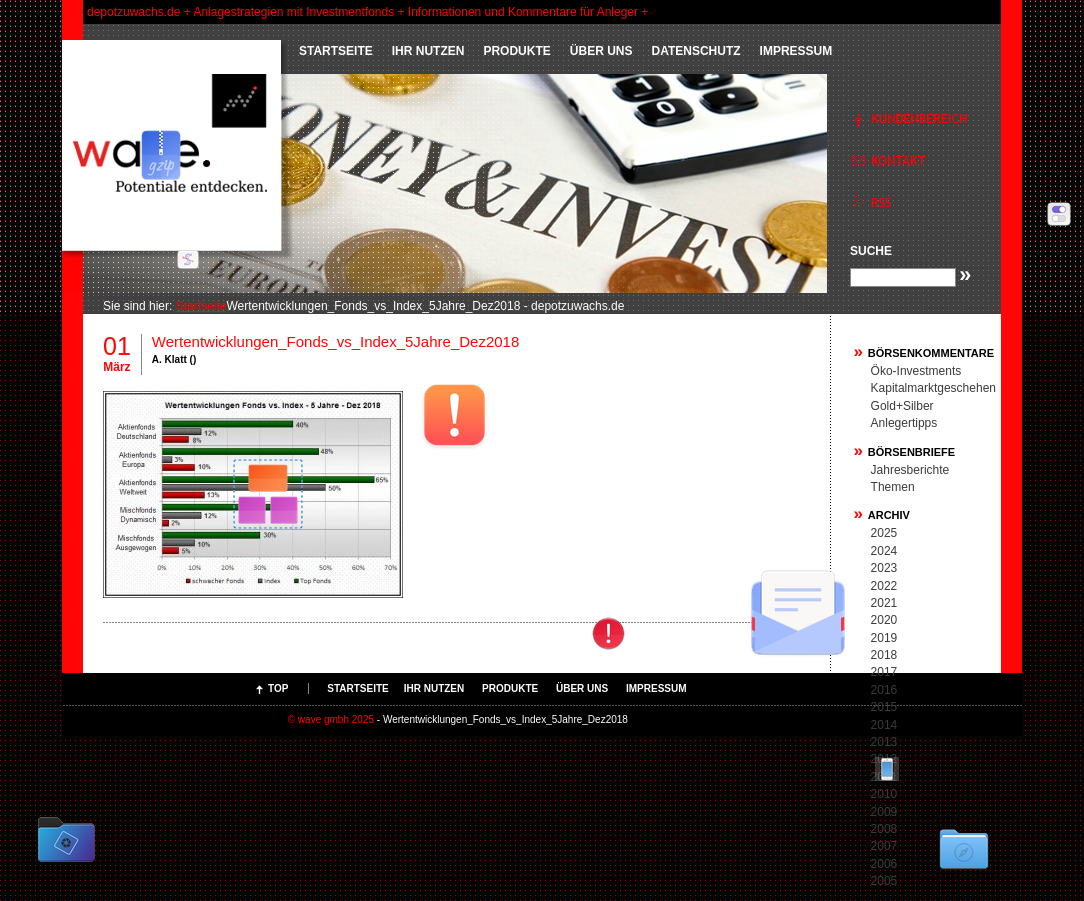 The image size is (1084, 901). Describe the element at coordinates (1059, 214) in the screenshot. I see `open gnome tweaks to customize system settings` at that location.